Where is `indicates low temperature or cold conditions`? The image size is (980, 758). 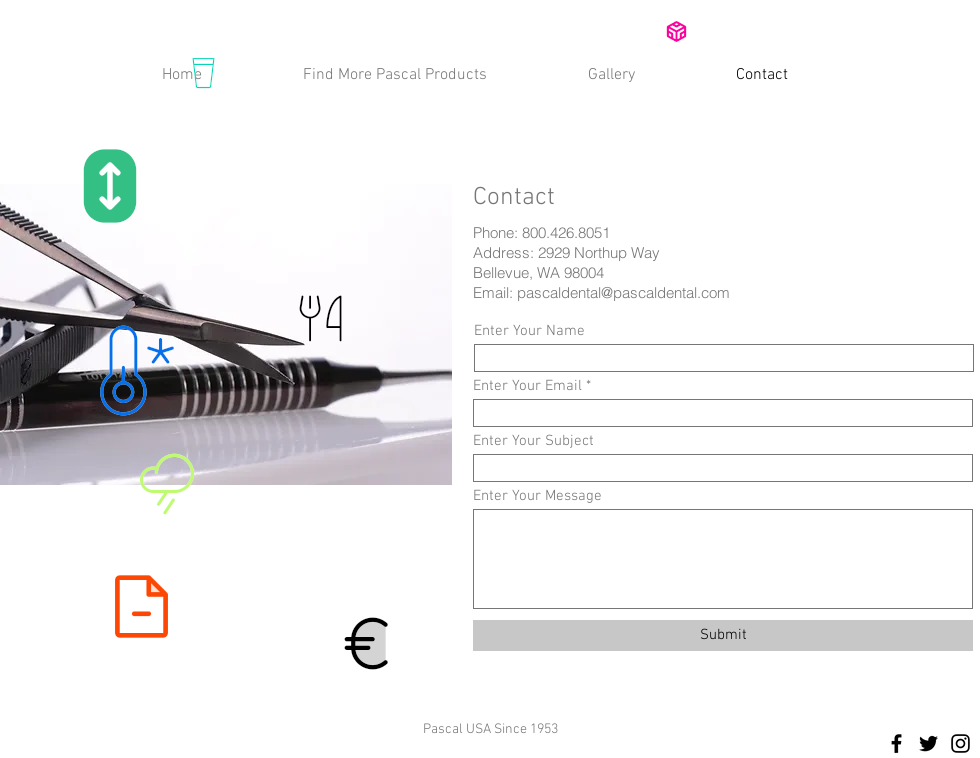
indicates low temperature or cold conditions is located at coordinates (126, 370).